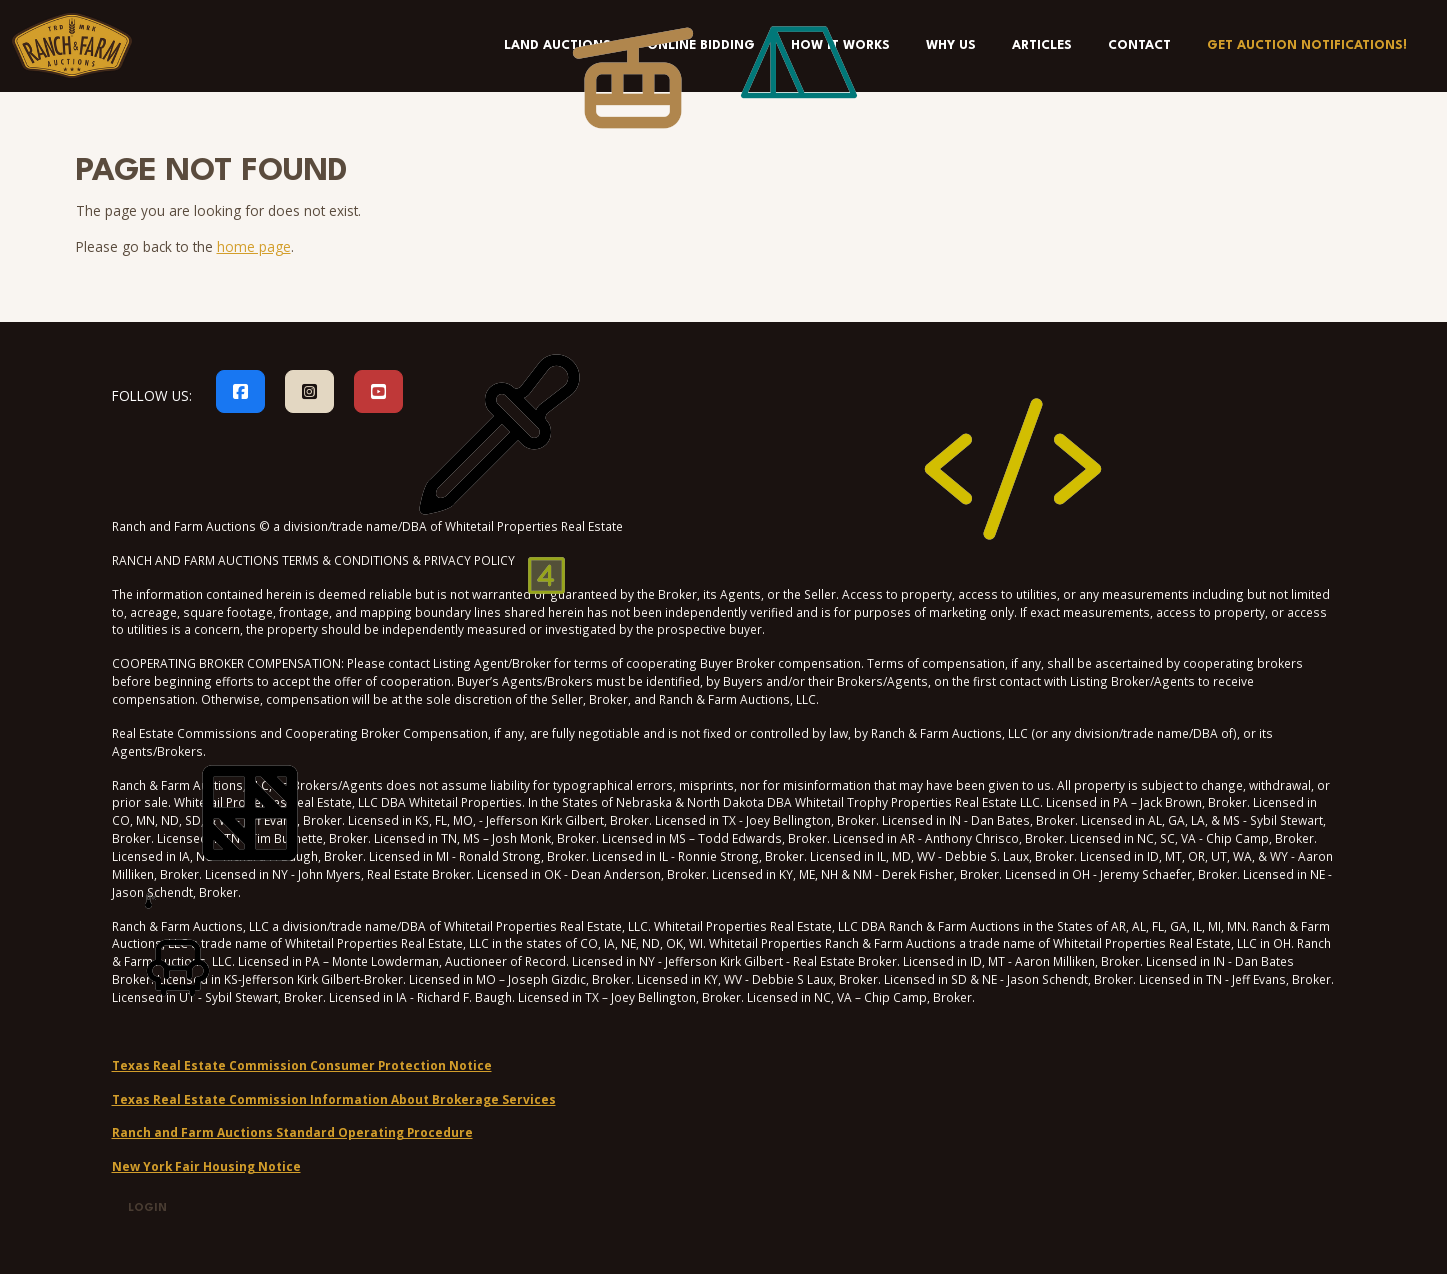  Describe the element at coordinates (149, 901) in the screenshot. I see `view current temperature` at that location.